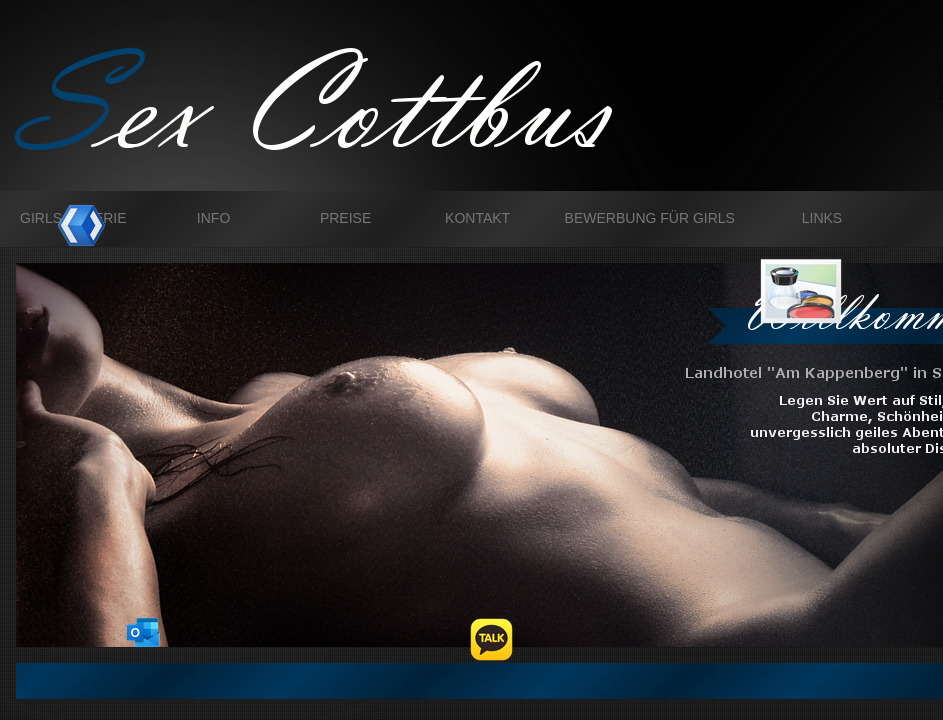 This screenshot has height=720, width=943. Describe the element at coordinates (491, 639) in the screenshot. I see `open KakaoTalk messaging app` at that location.